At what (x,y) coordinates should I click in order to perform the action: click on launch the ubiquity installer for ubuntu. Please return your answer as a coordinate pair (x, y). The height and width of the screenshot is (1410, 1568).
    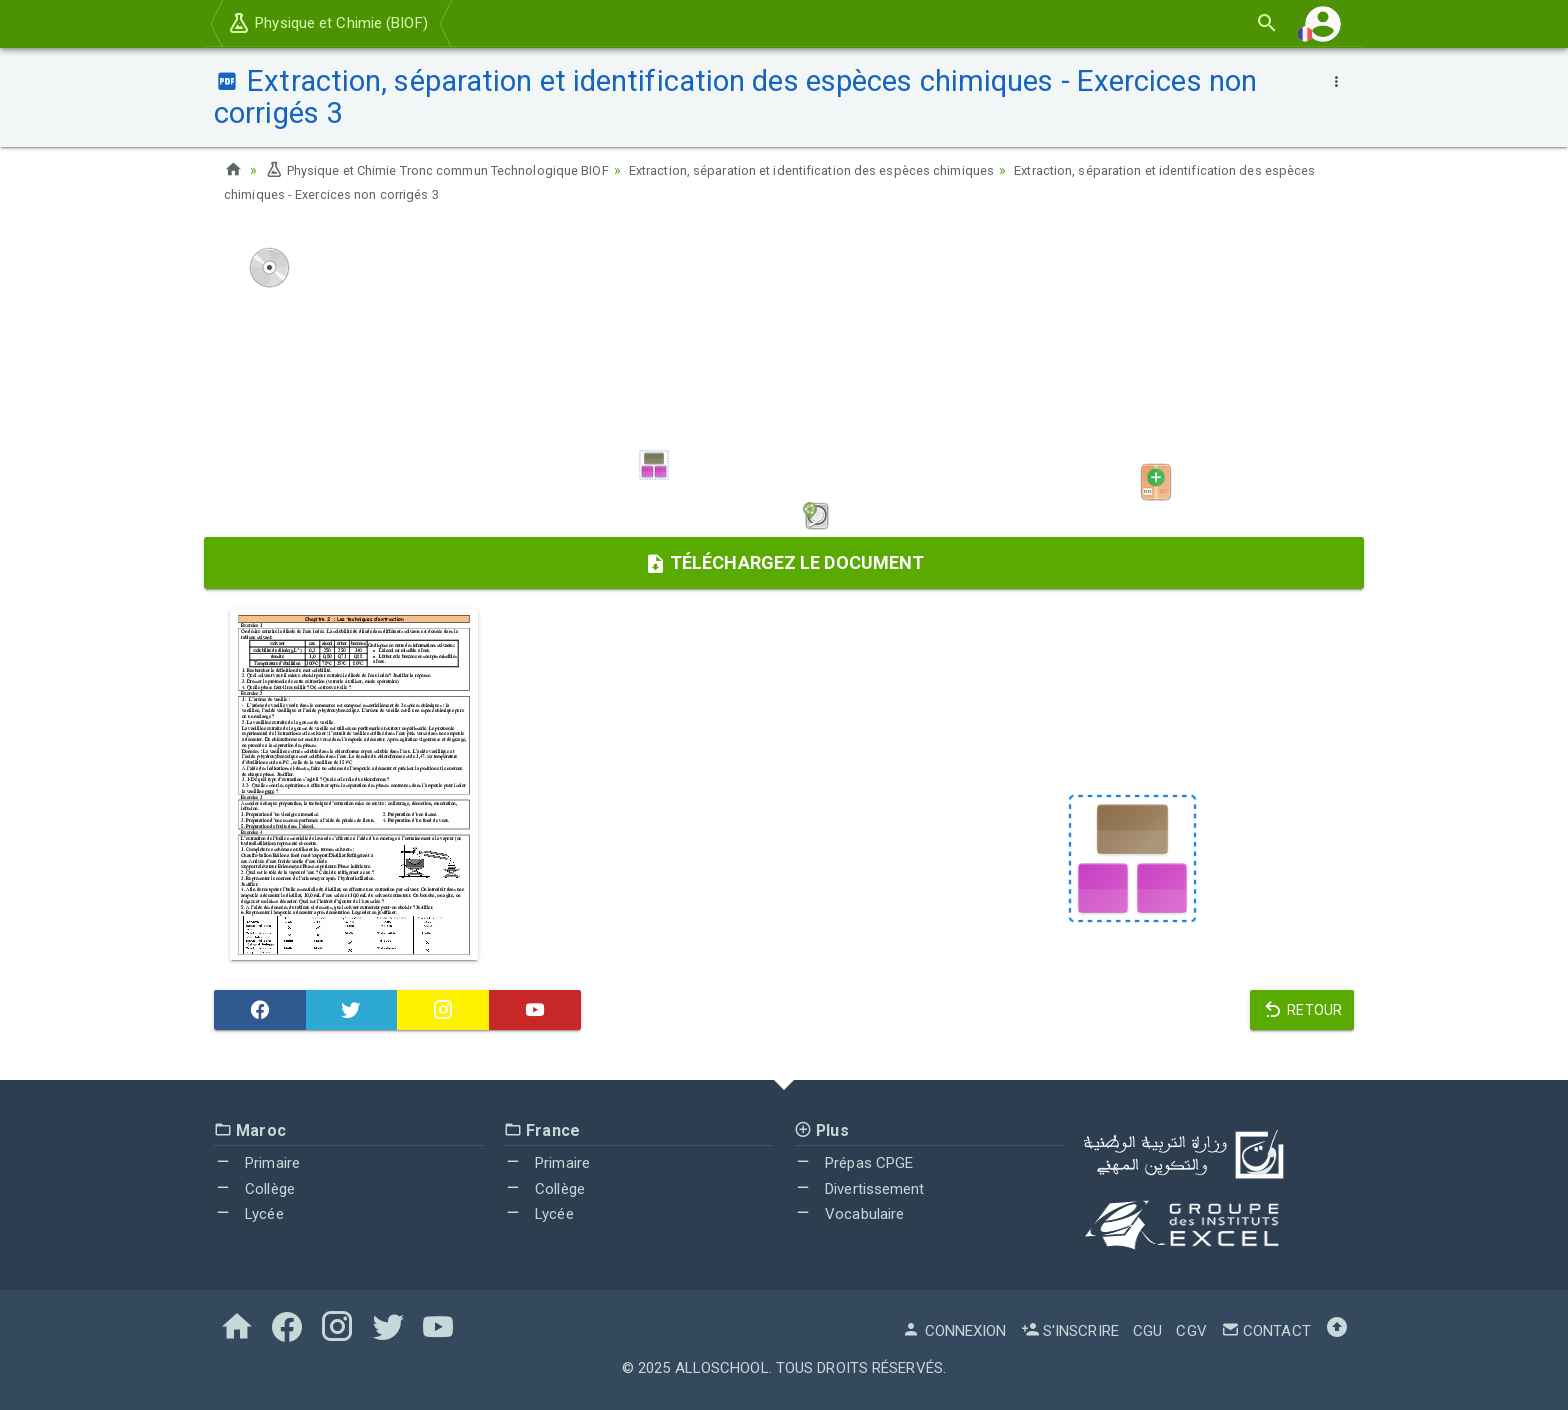
    Looking at the image, I should click on (817, 516).